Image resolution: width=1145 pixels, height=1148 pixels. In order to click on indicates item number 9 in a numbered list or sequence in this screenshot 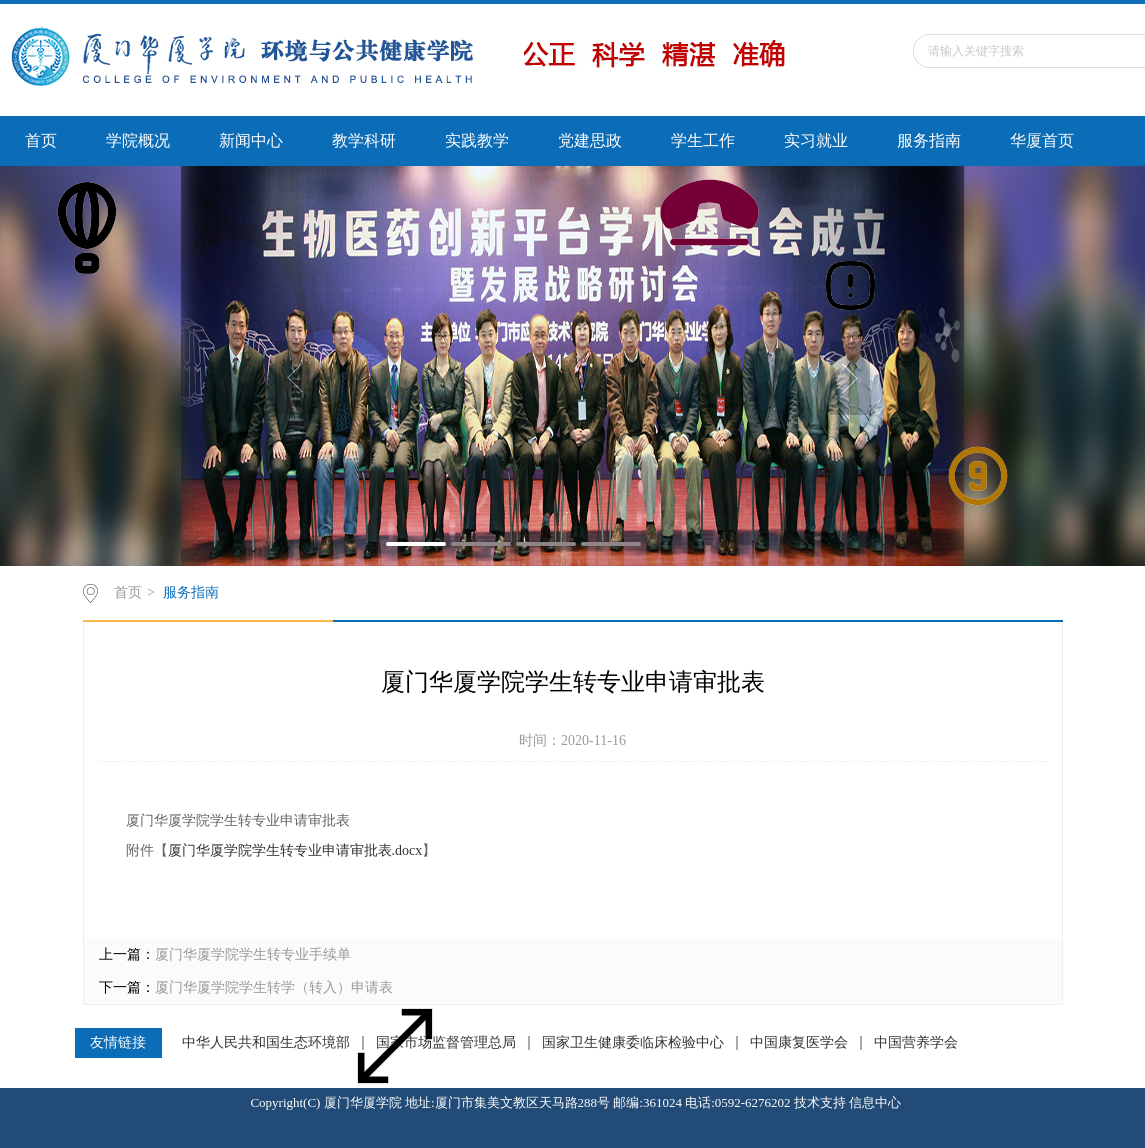, I will do `click(978, 476)`.